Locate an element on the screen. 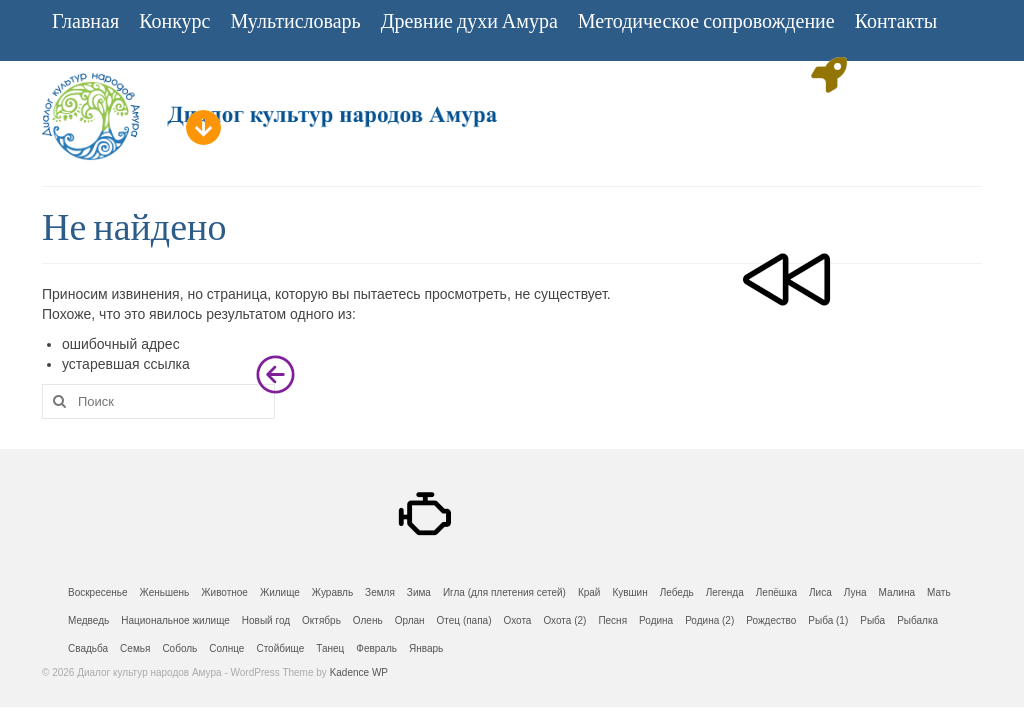 This screenshot has width=1024, height=720. skip to previous track is located at coordinates (786, 279).